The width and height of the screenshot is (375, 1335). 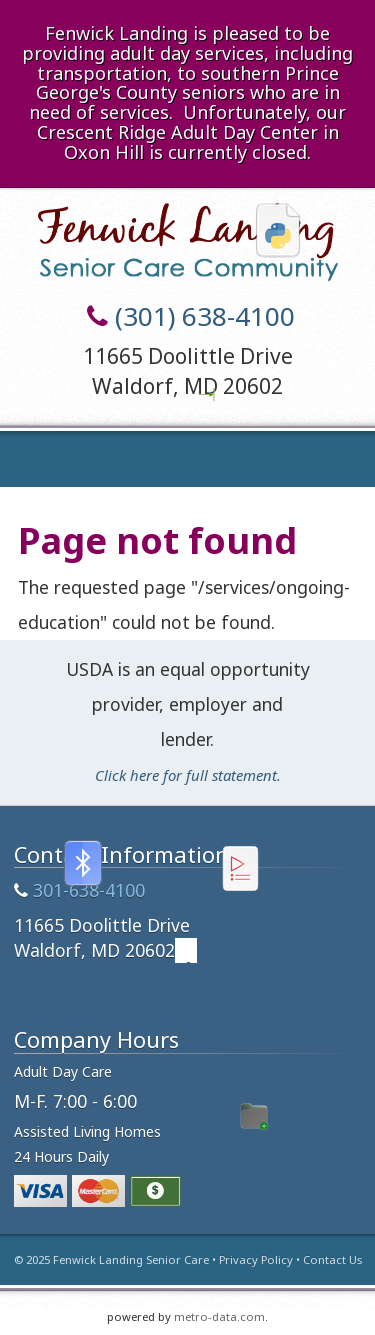 What do you see at coordinates (240, 868) in the screenshot?
I see `open a playlist file` at bounding box center [240, 868].